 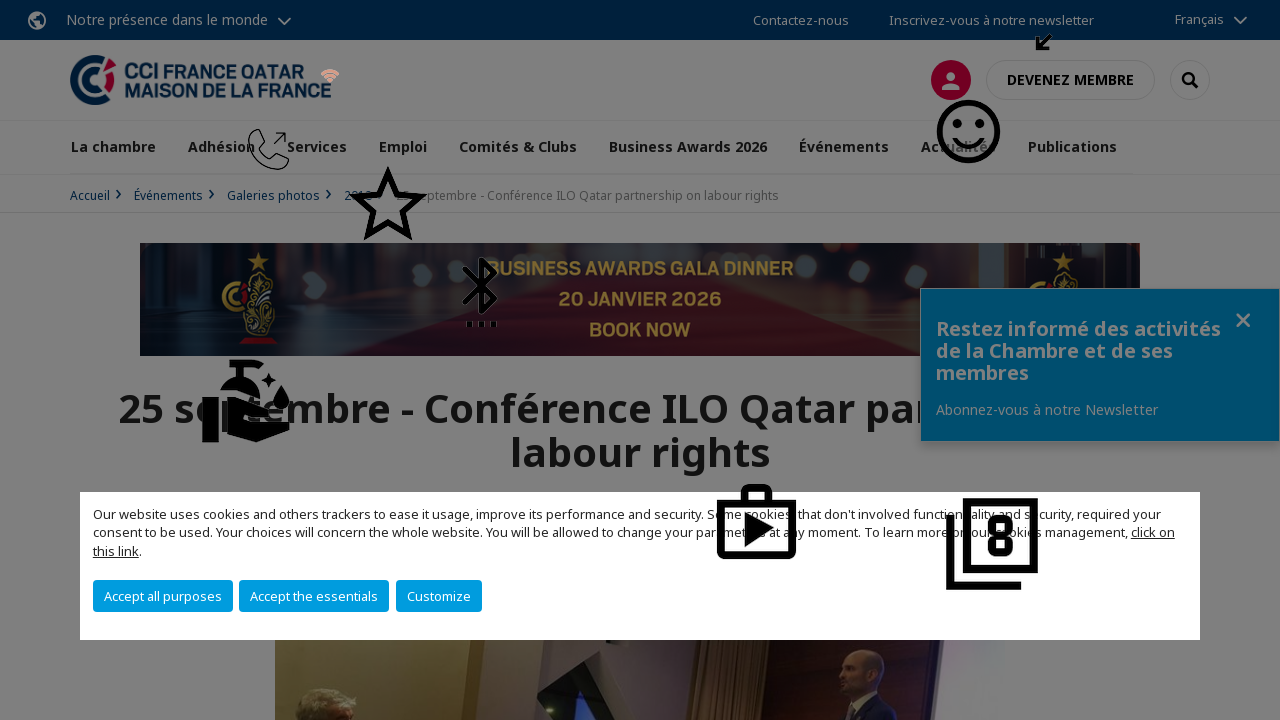 What do you see at coordinates (992, 544) in the screenshot?
I see `filter or view 8 items` at bounding box center [992, 544].